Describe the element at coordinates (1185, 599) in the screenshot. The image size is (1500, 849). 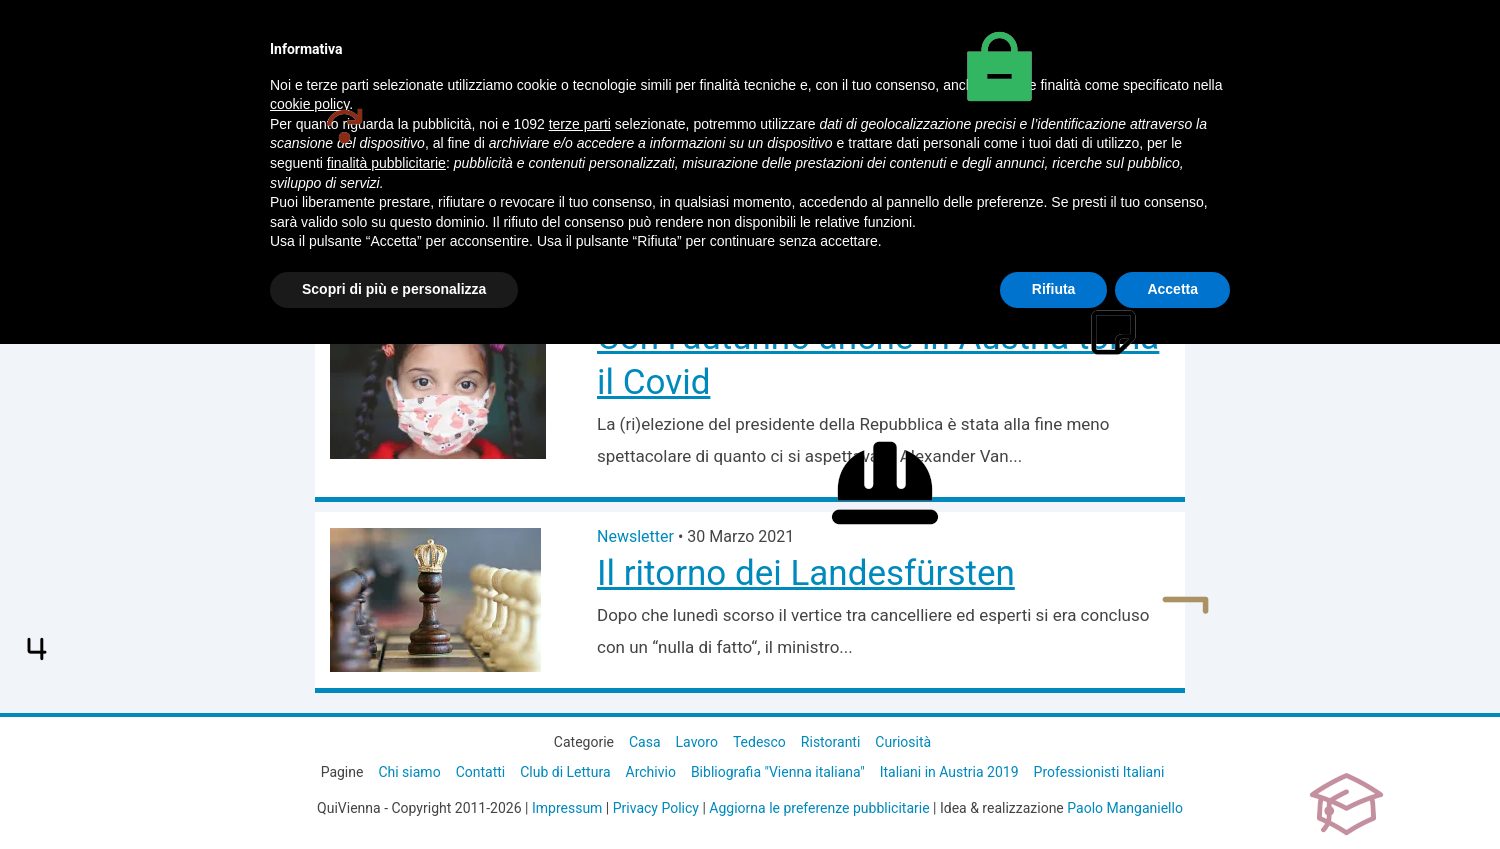
I see `logical NOT operator symbol` at that location.